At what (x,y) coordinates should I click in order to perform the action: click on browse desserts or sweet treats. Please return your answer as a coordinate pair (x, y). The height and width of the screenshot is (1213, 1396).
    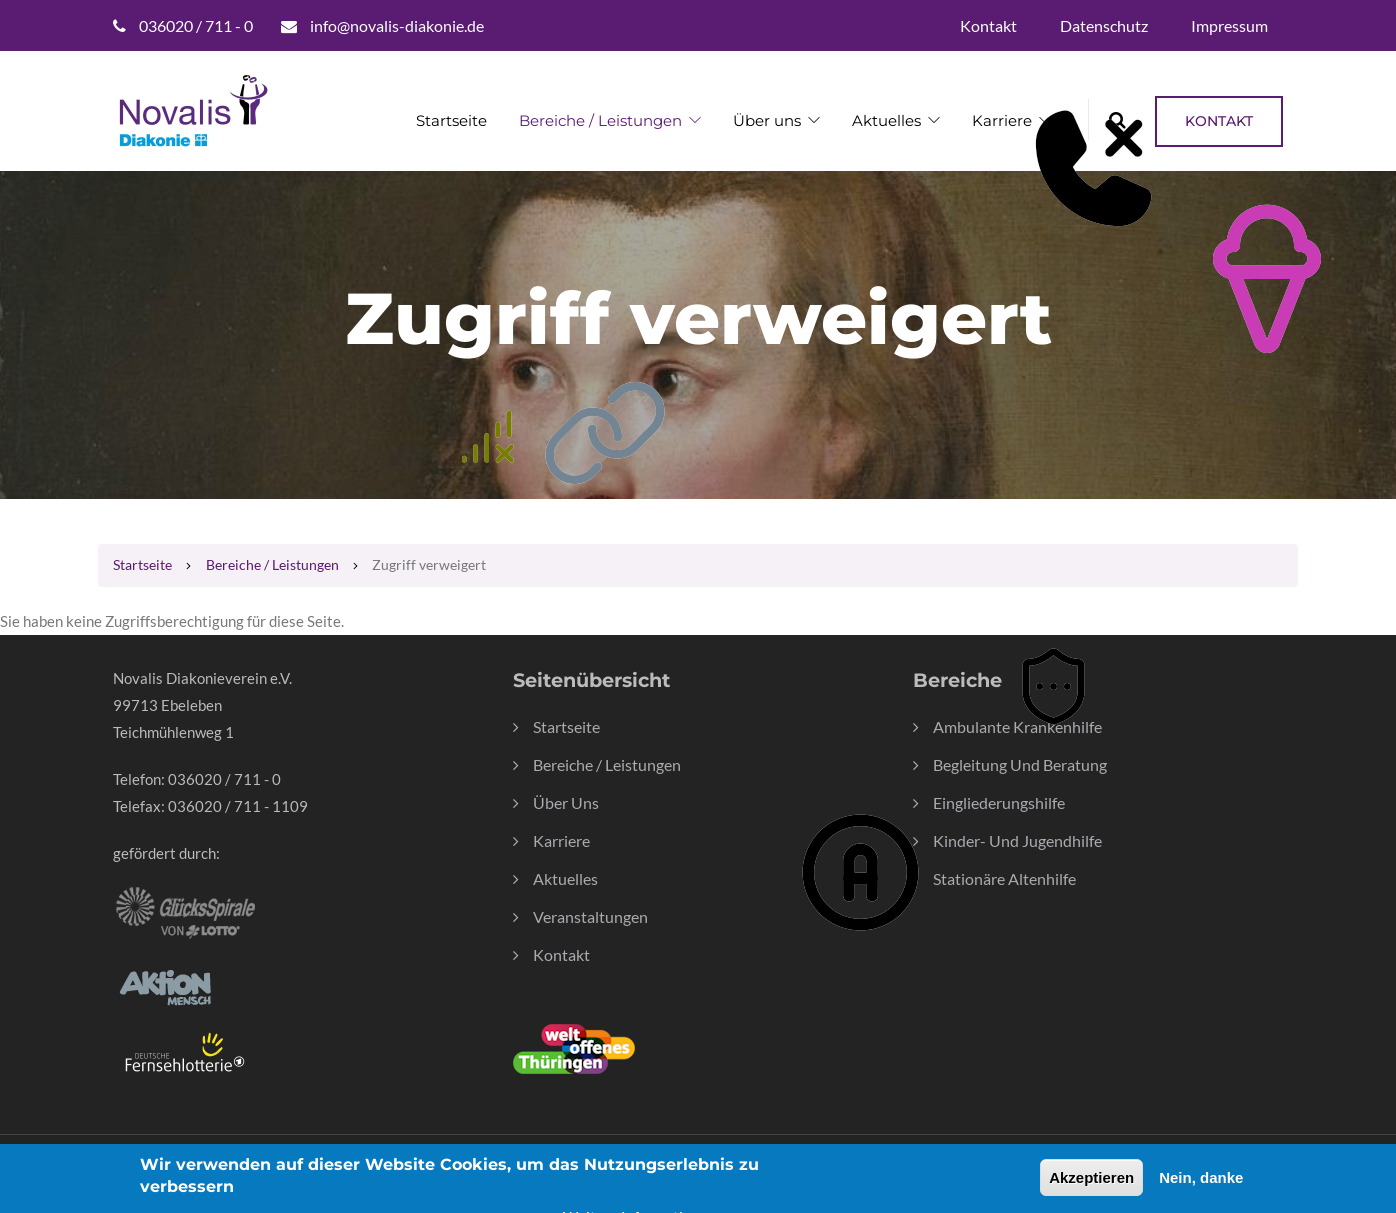
    Looking at the image, I should click on (1267, 279).